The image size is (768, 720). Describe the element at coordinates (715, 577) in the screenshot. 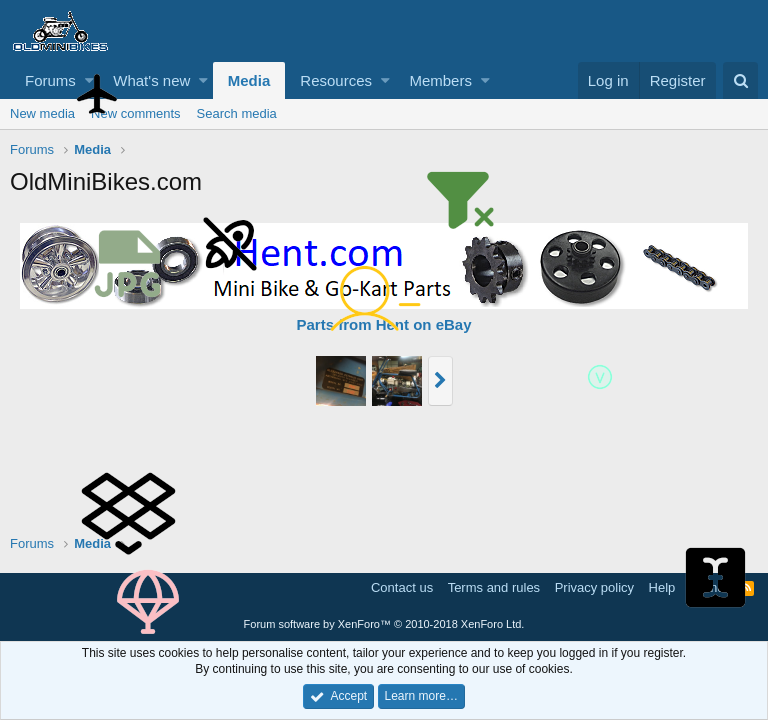

I see `text input field cursor indicator` at that location.